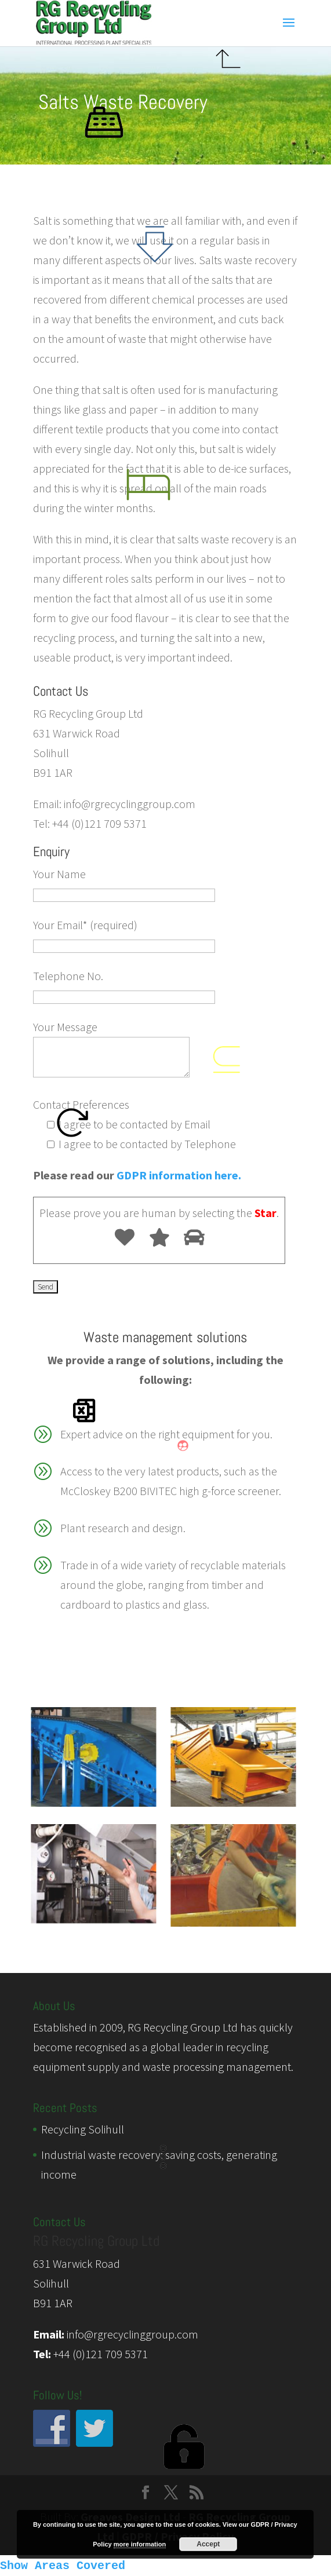 The height and width of the screenshot is (2576, 331). I want to click on unlock or access secured content, so click(184, 2446).